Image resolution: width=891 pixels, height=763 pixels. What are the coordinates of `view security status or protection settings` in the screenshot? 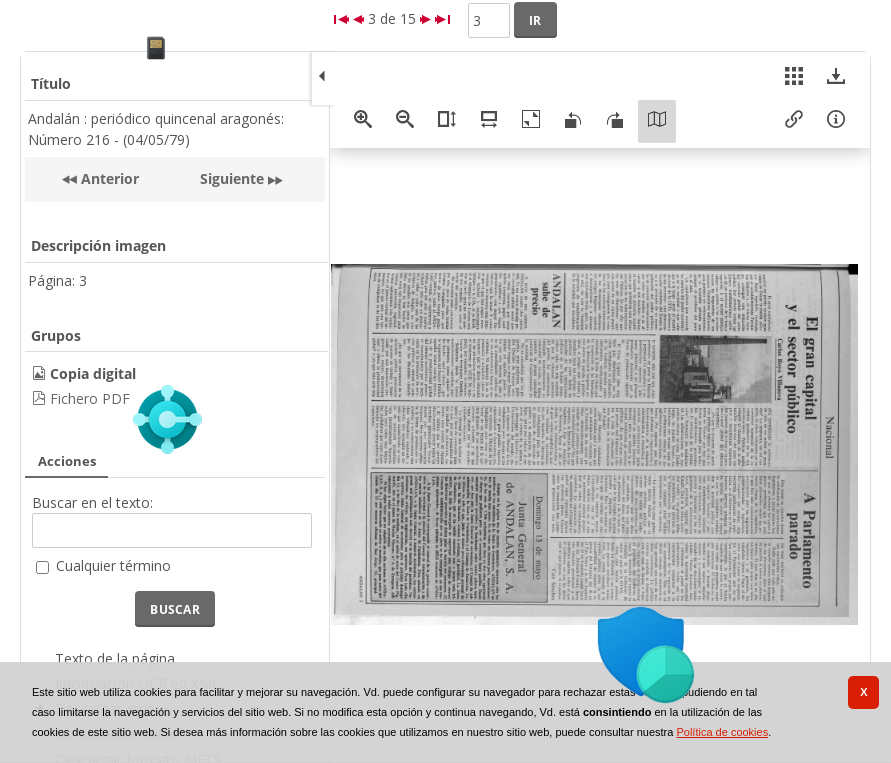 It's located at (646, 655).